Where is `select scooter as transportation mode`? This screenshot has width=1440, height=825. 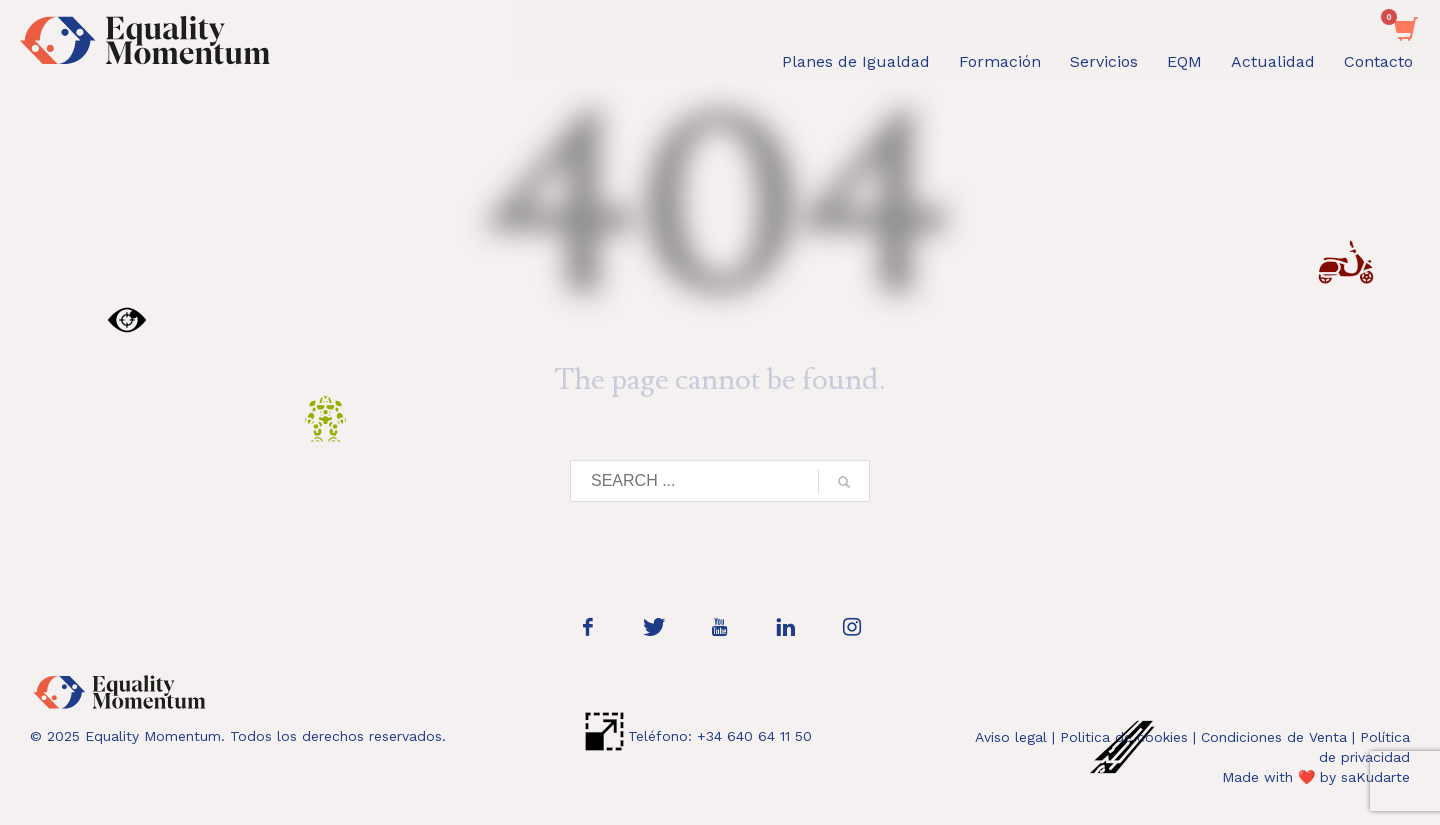 select scooter as transportation mode is located at coordinates (1346, 262).